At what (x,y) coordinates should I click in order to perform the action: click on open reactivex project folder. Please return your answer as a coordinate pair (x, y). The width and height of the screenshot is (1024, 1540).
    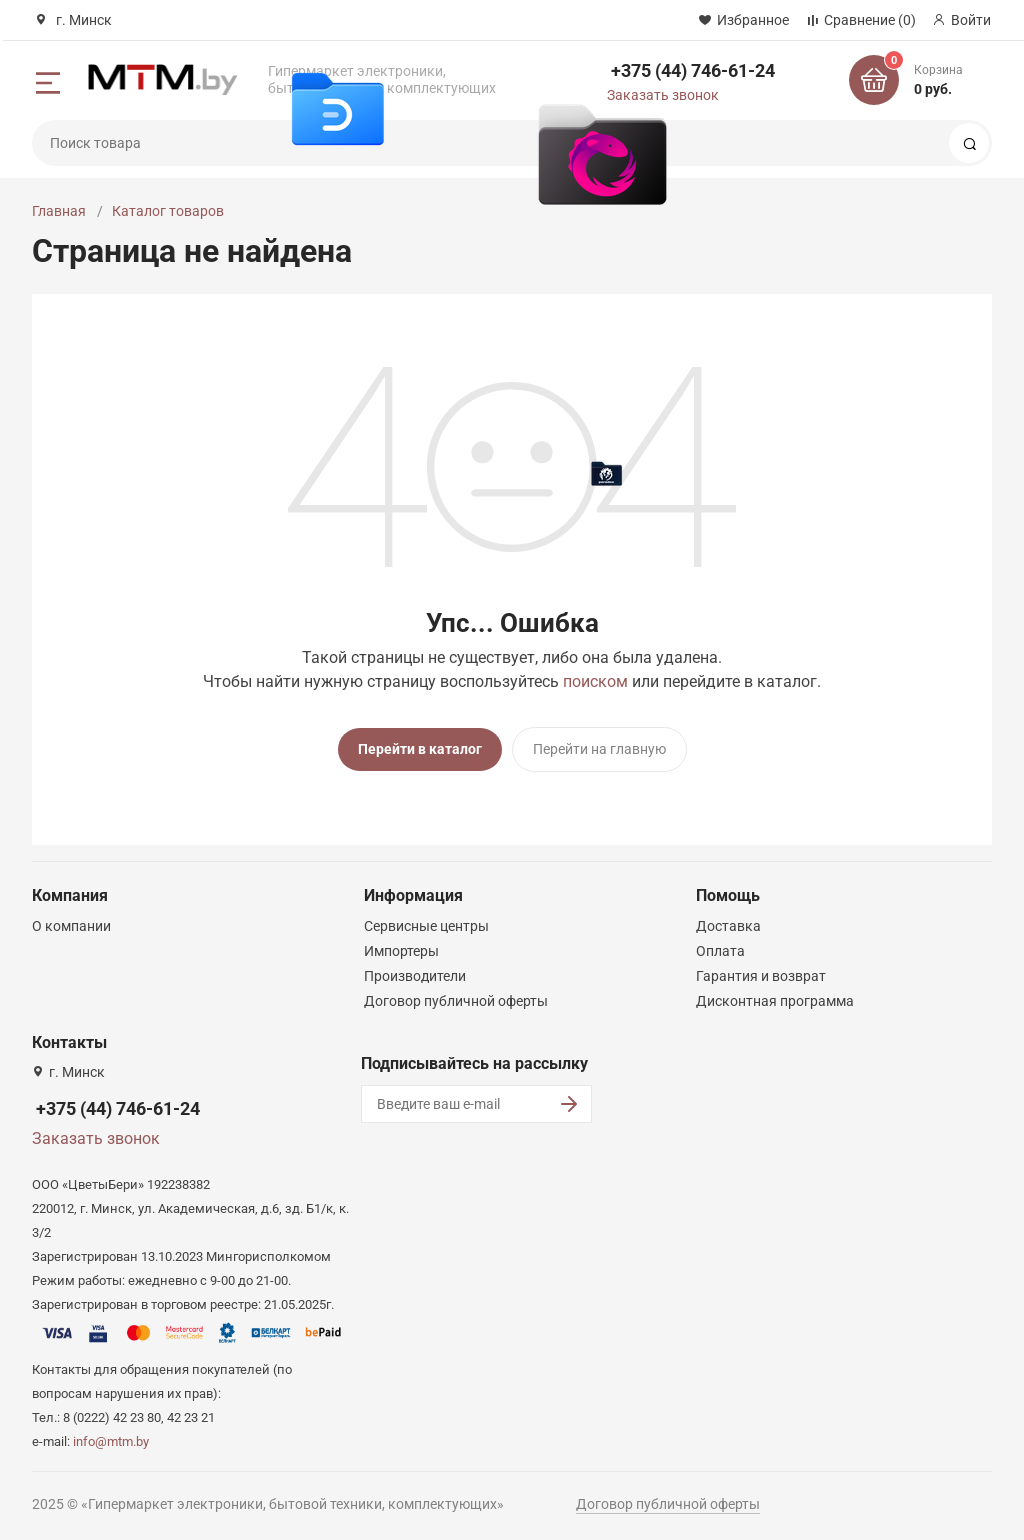
    Looking at the image, I should click on (602, 158).